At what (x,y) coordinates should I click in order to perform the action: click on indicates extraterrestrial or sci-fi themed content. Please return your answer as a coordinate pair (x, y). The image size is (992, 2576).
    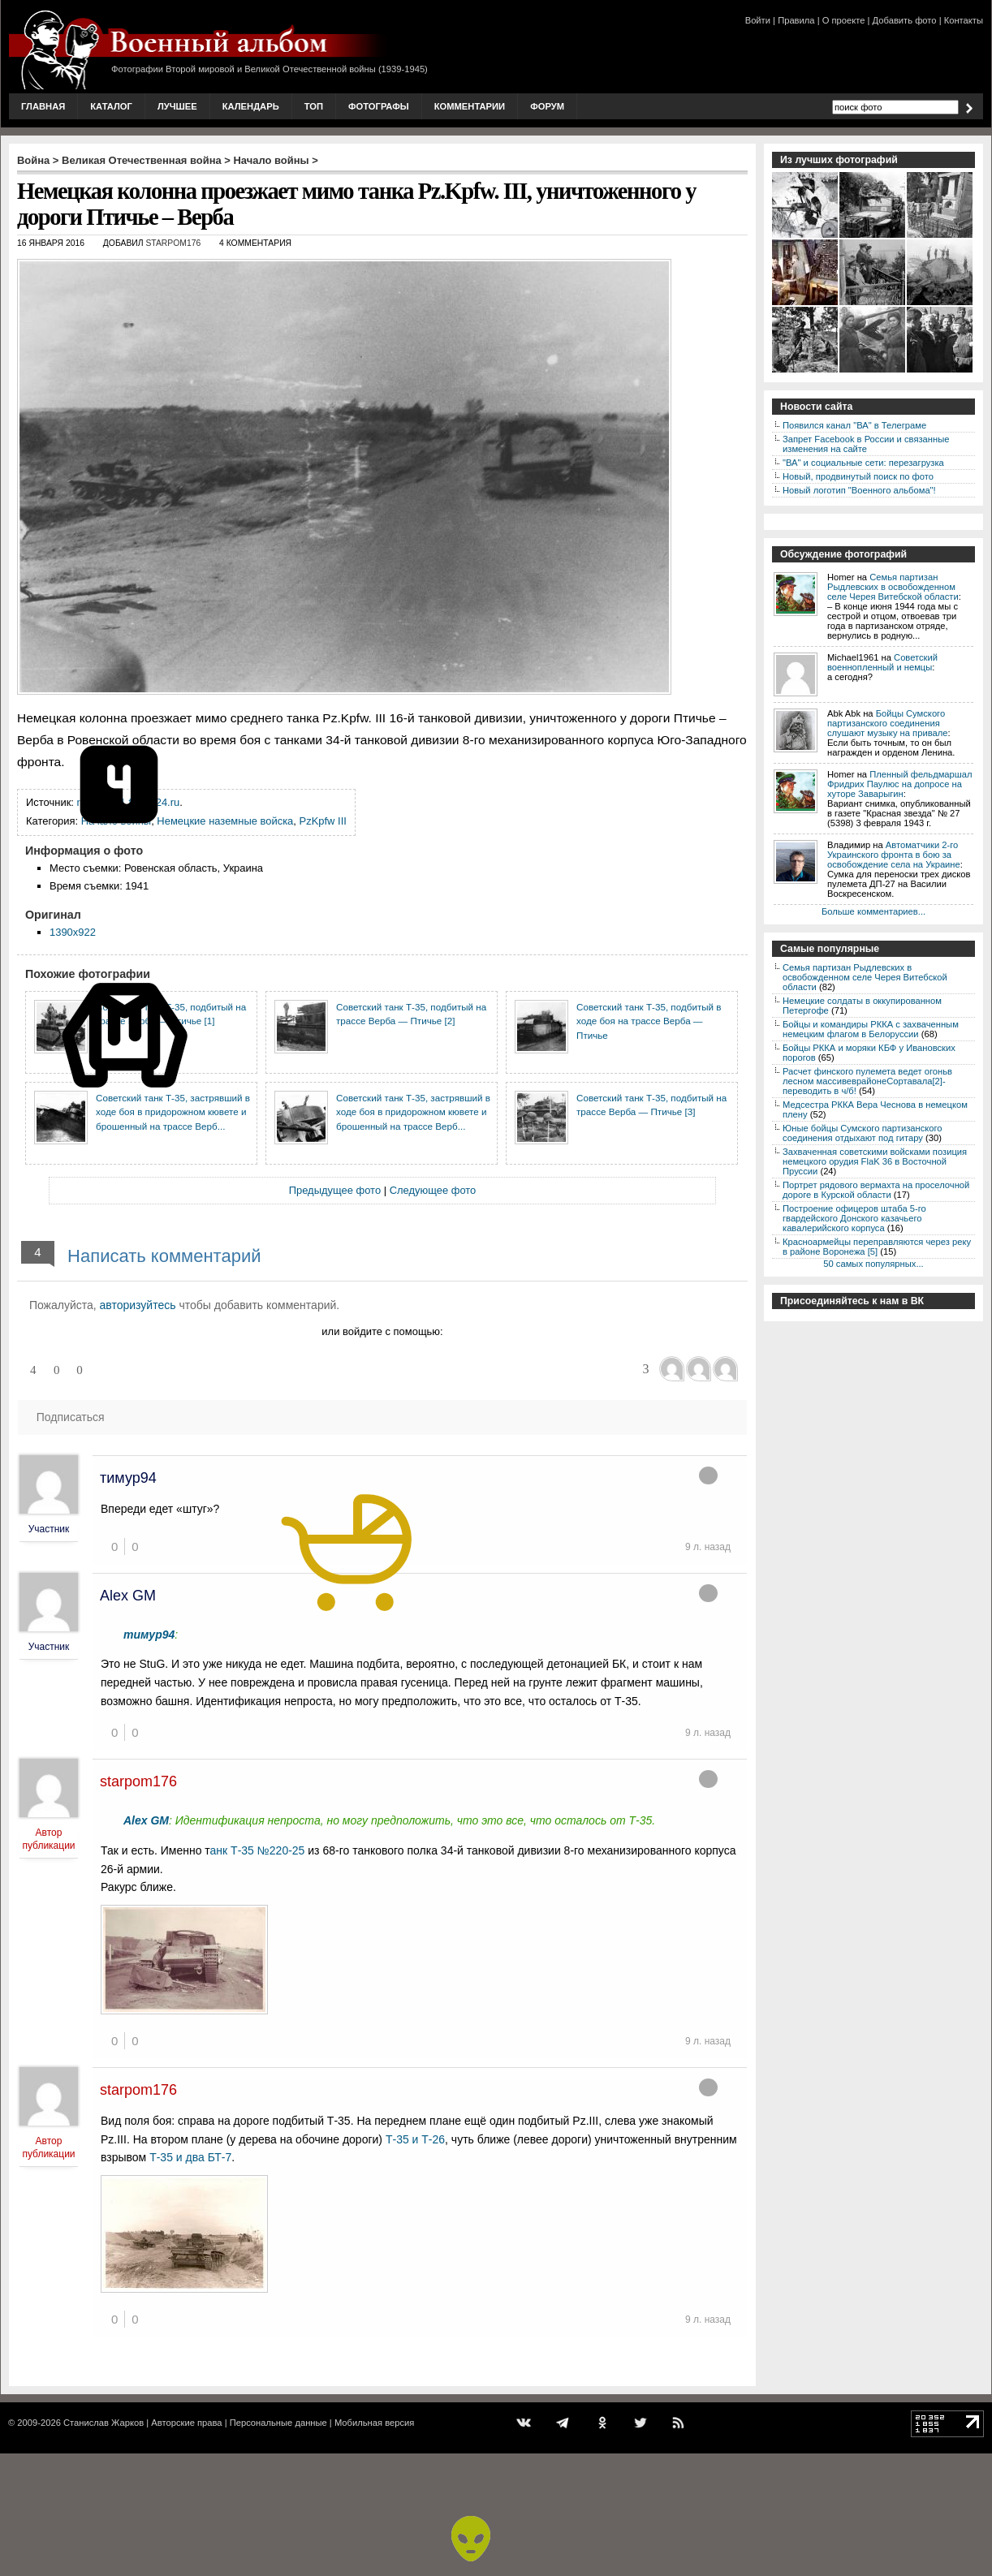
    Looking at the image, I should click on (471, 2539).